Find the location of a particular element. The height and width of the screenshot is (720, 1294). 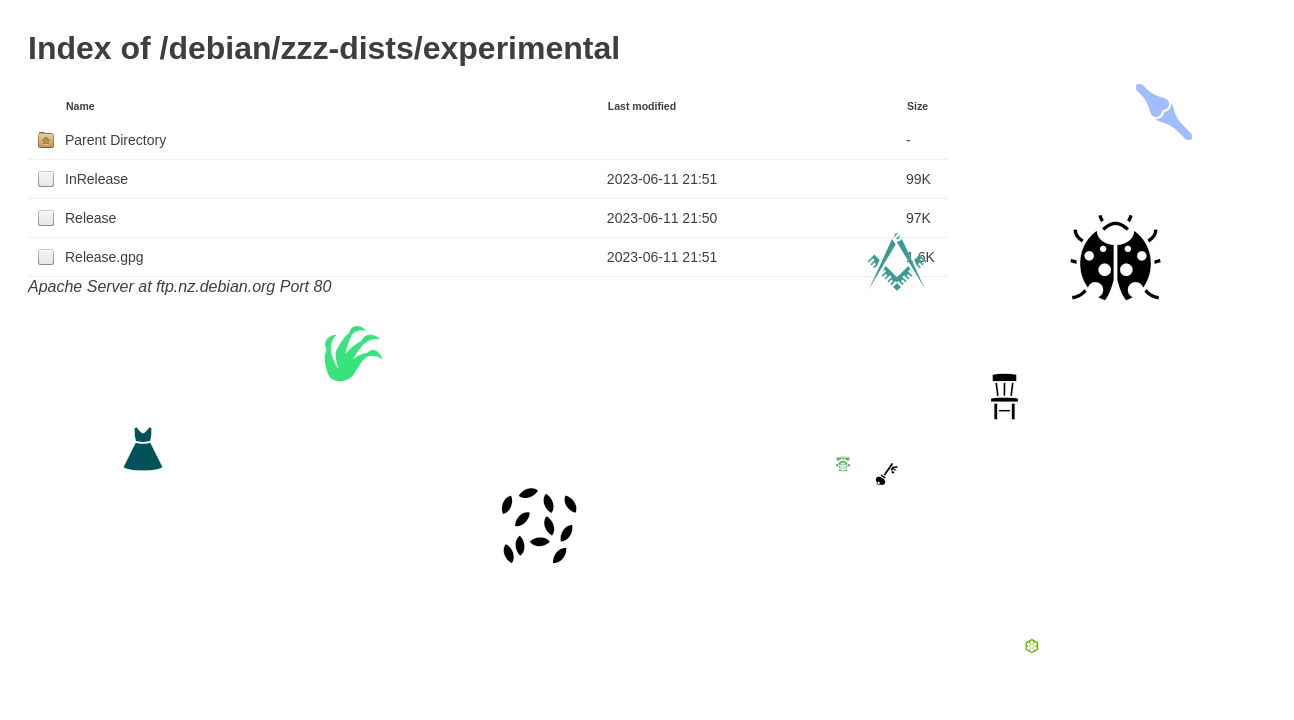

enemy grab or grapple attack in a game is located at coordinates (353, 352).